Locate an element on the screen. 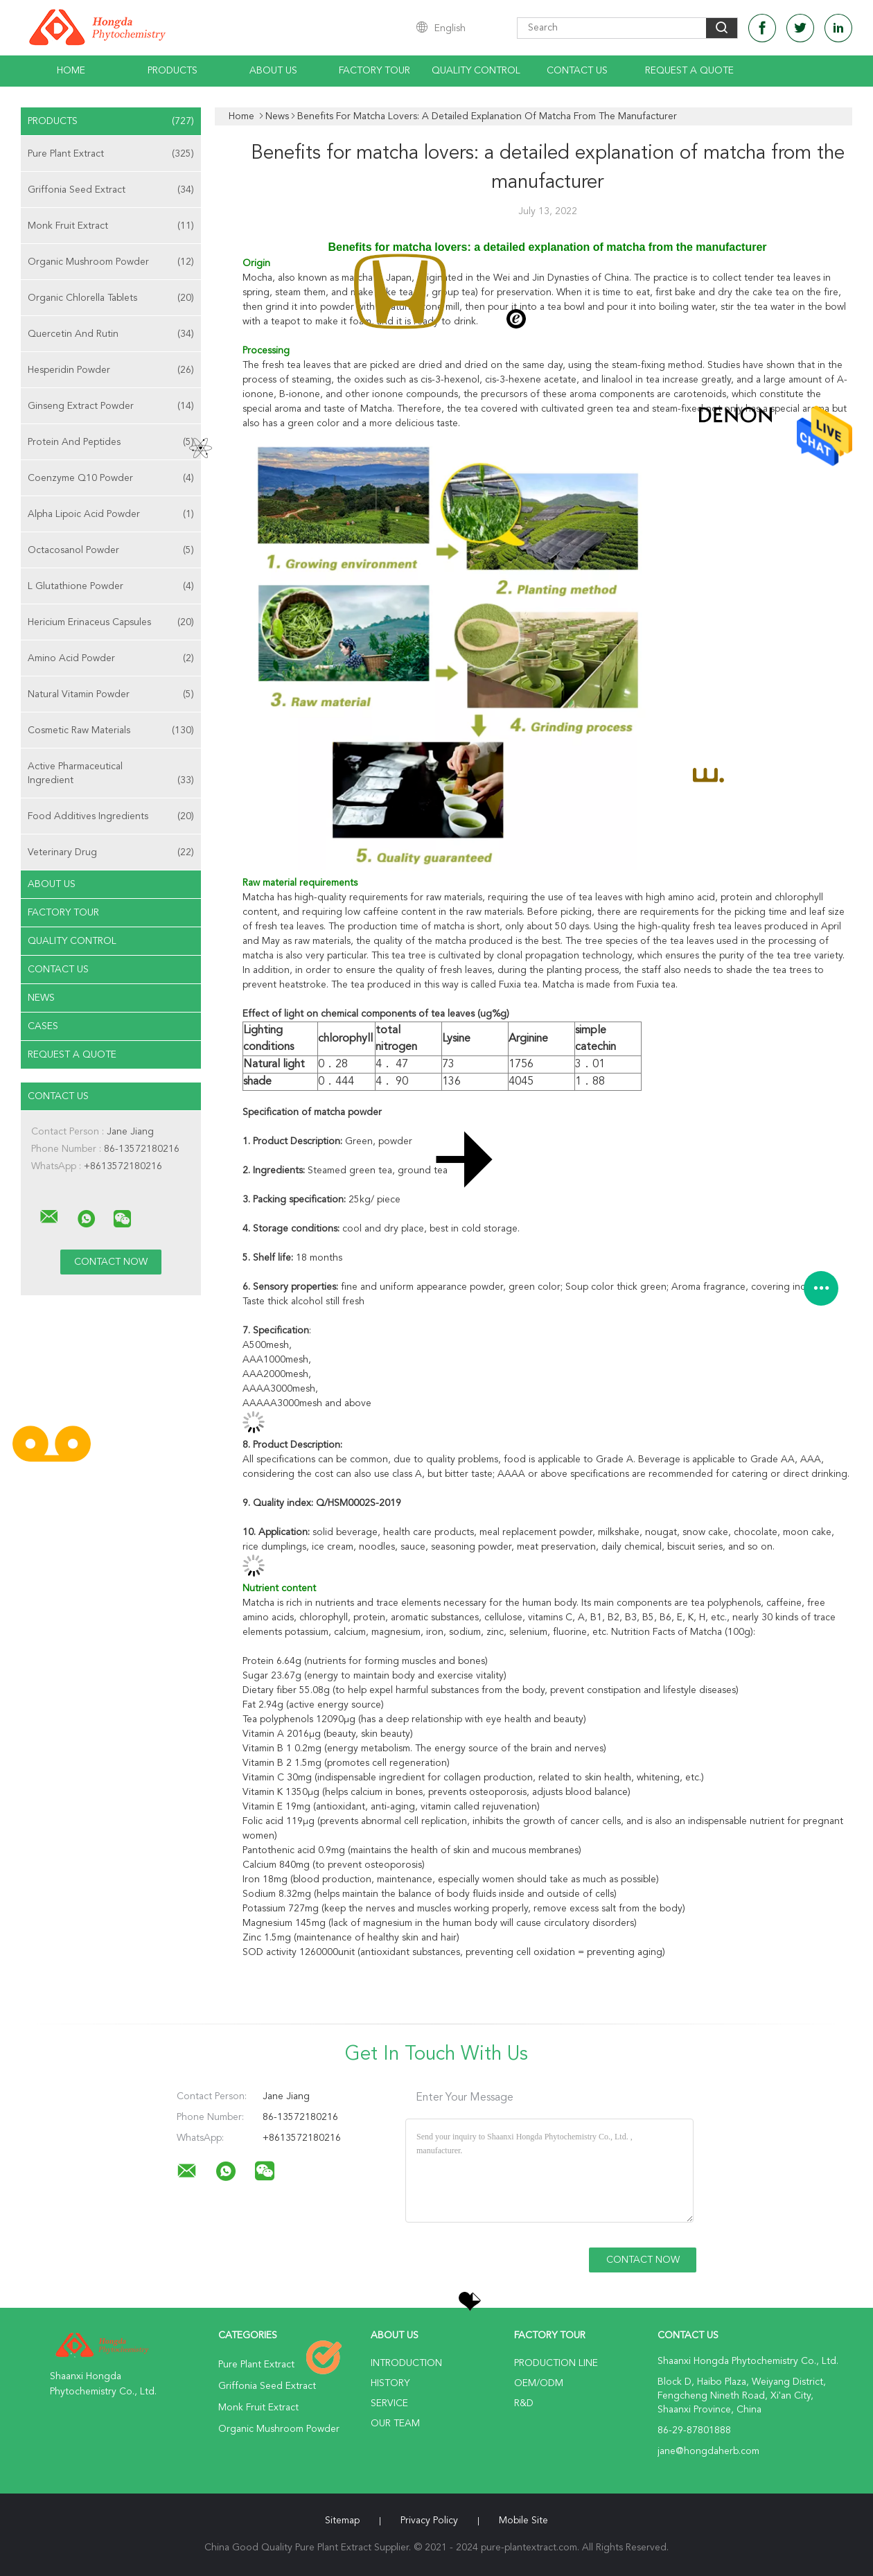  access voicemail messages is located at coordinates (51, 1445).